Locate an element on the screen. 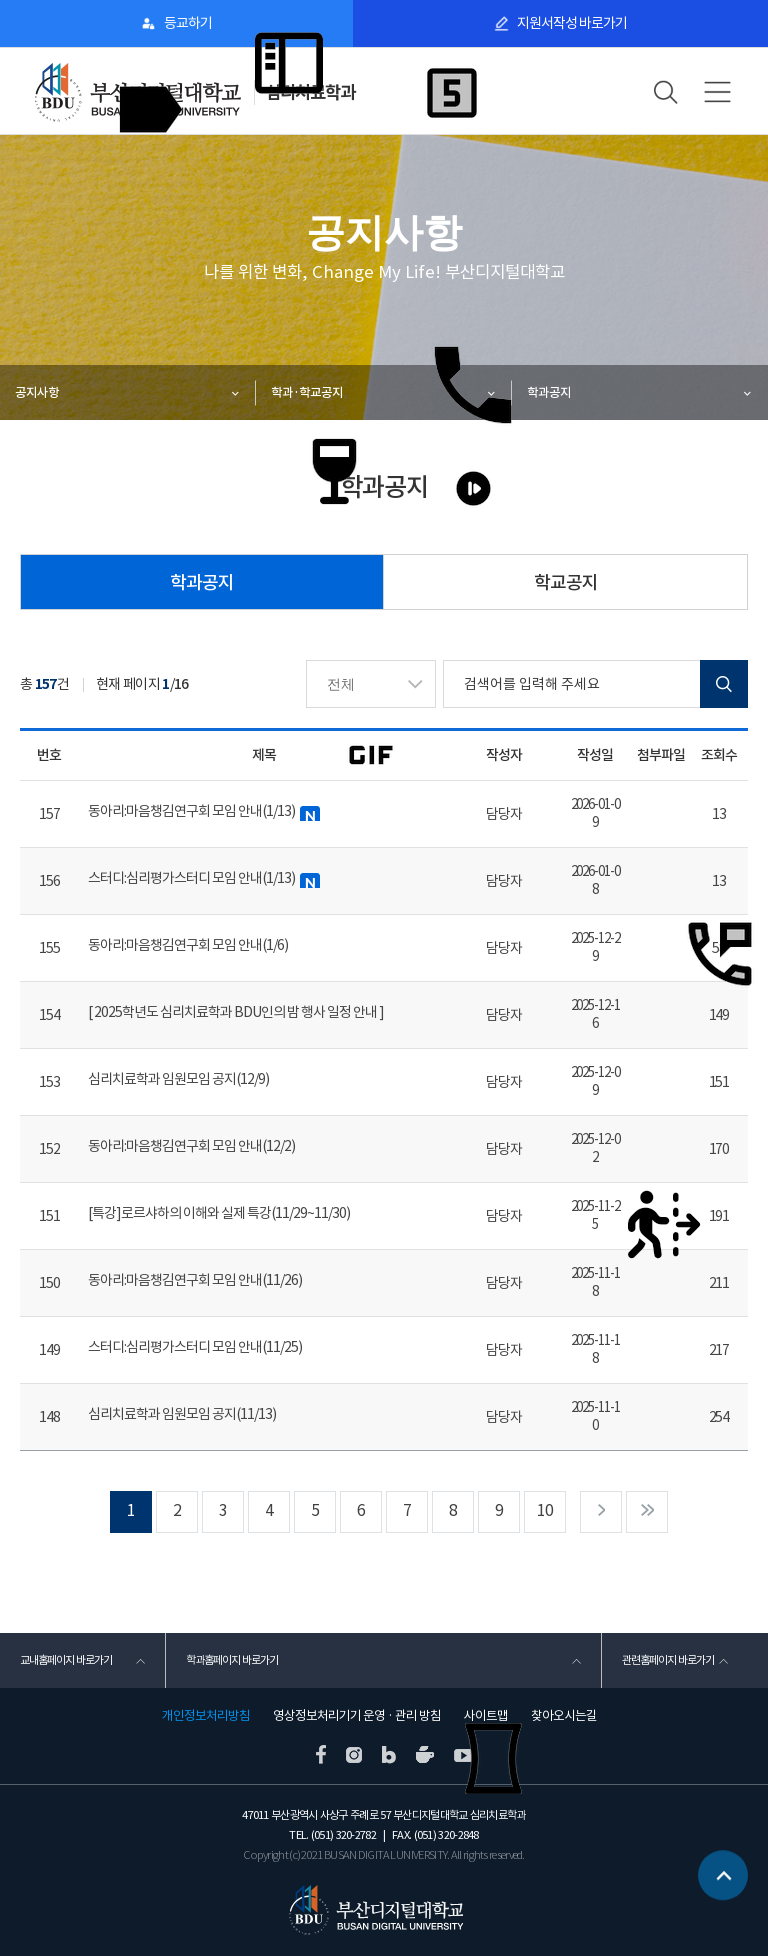 Image resolution: width=768 pixels, height=1956 pixels. play next item in queue is located at coordinates (473, 488).